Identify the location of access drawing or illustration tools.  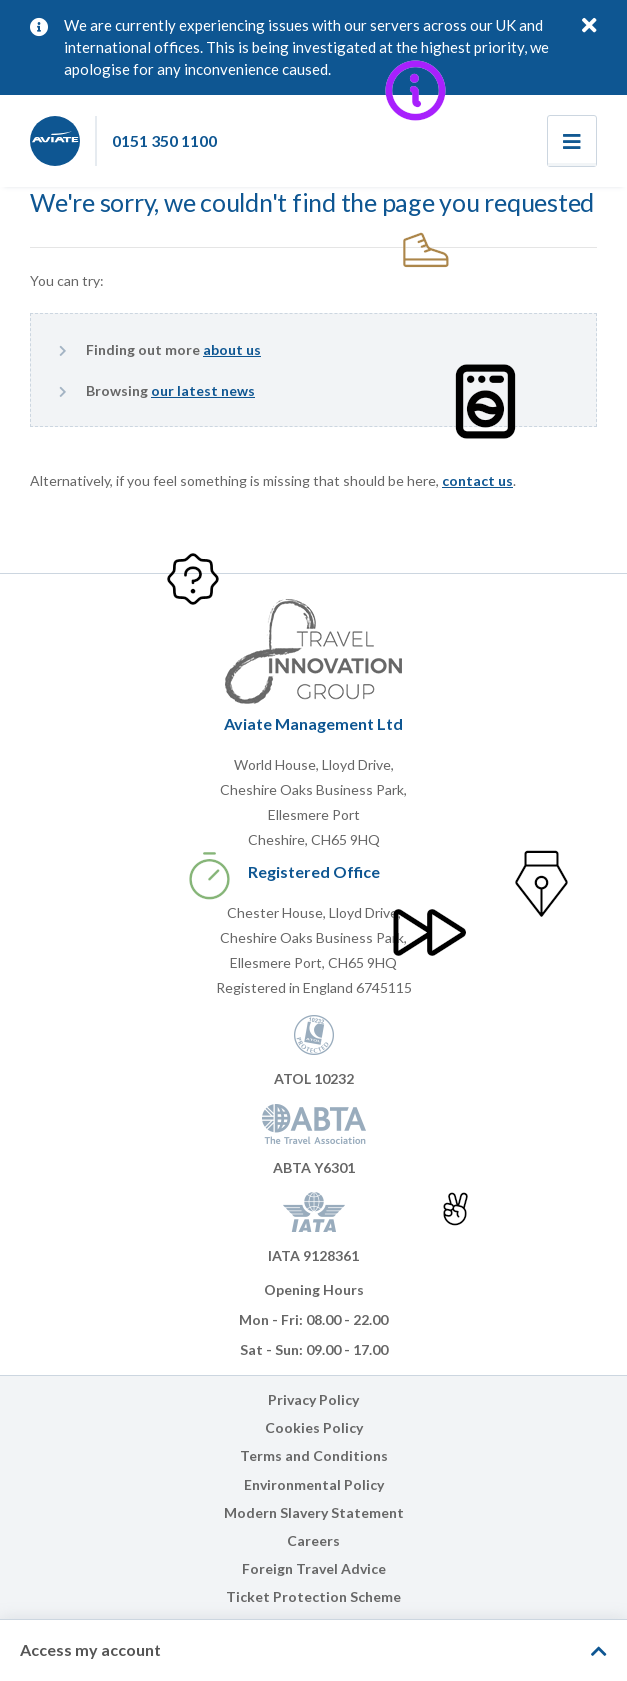
(541, 881).